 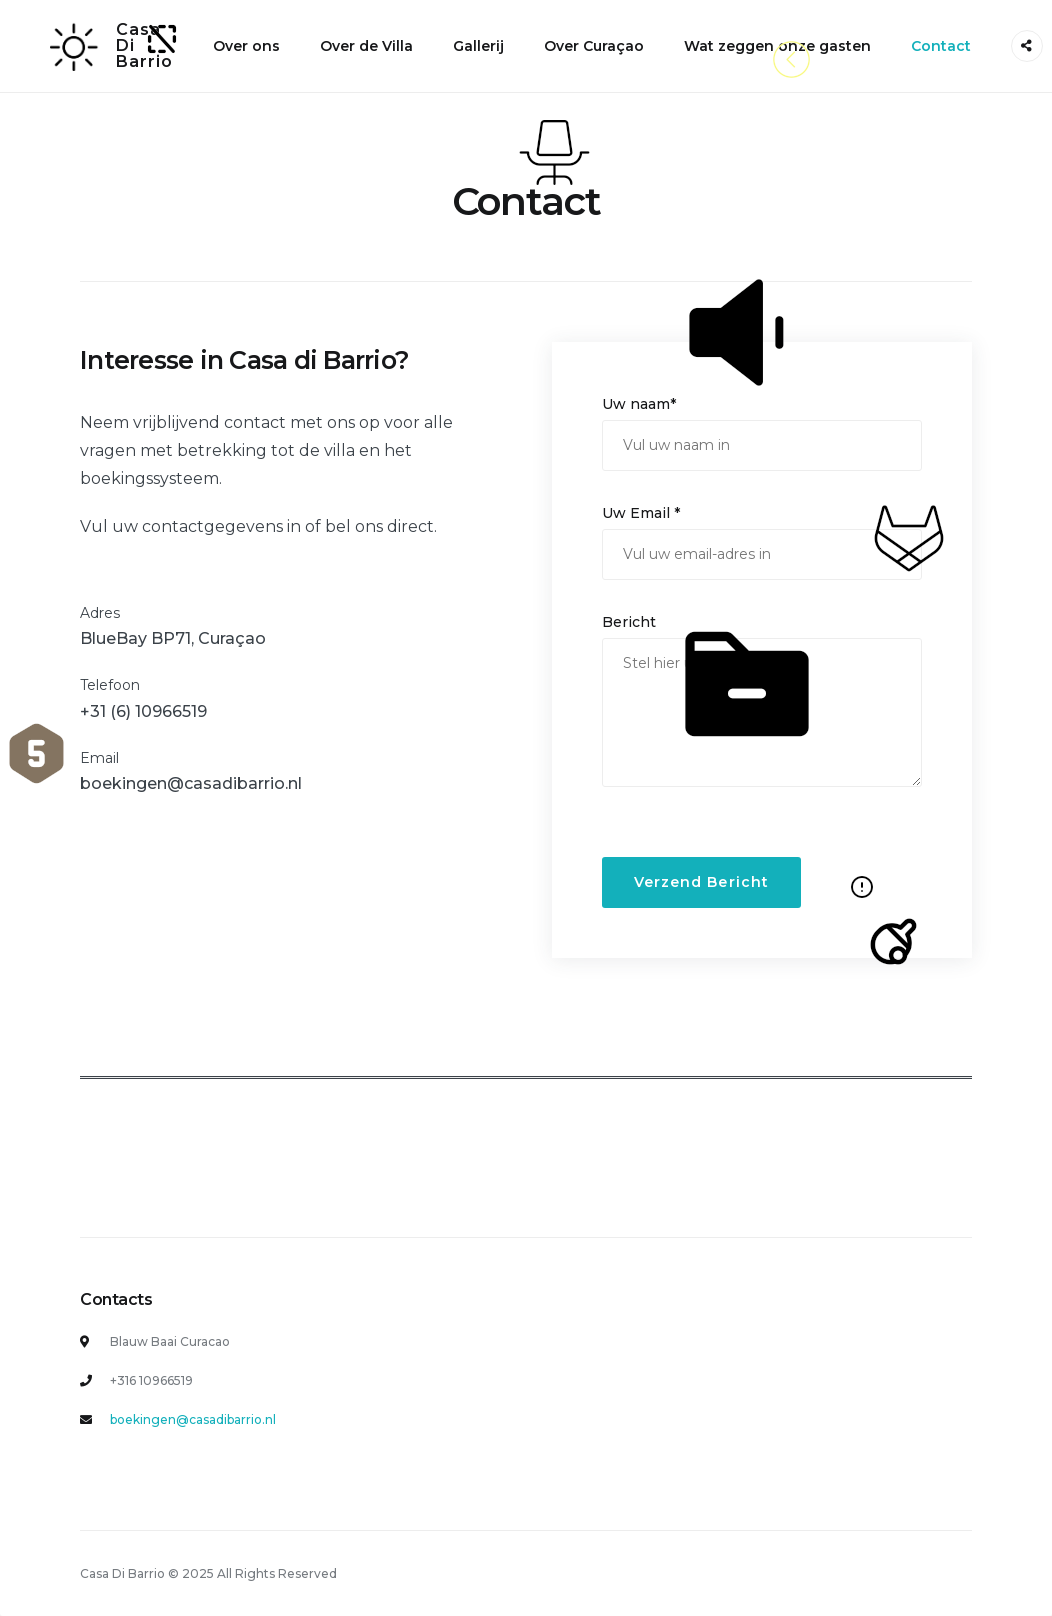 What do you see at coordinates (909, 537) in the screenshot?
I see `link to gitlab repository` at bounding box center [909, 537].